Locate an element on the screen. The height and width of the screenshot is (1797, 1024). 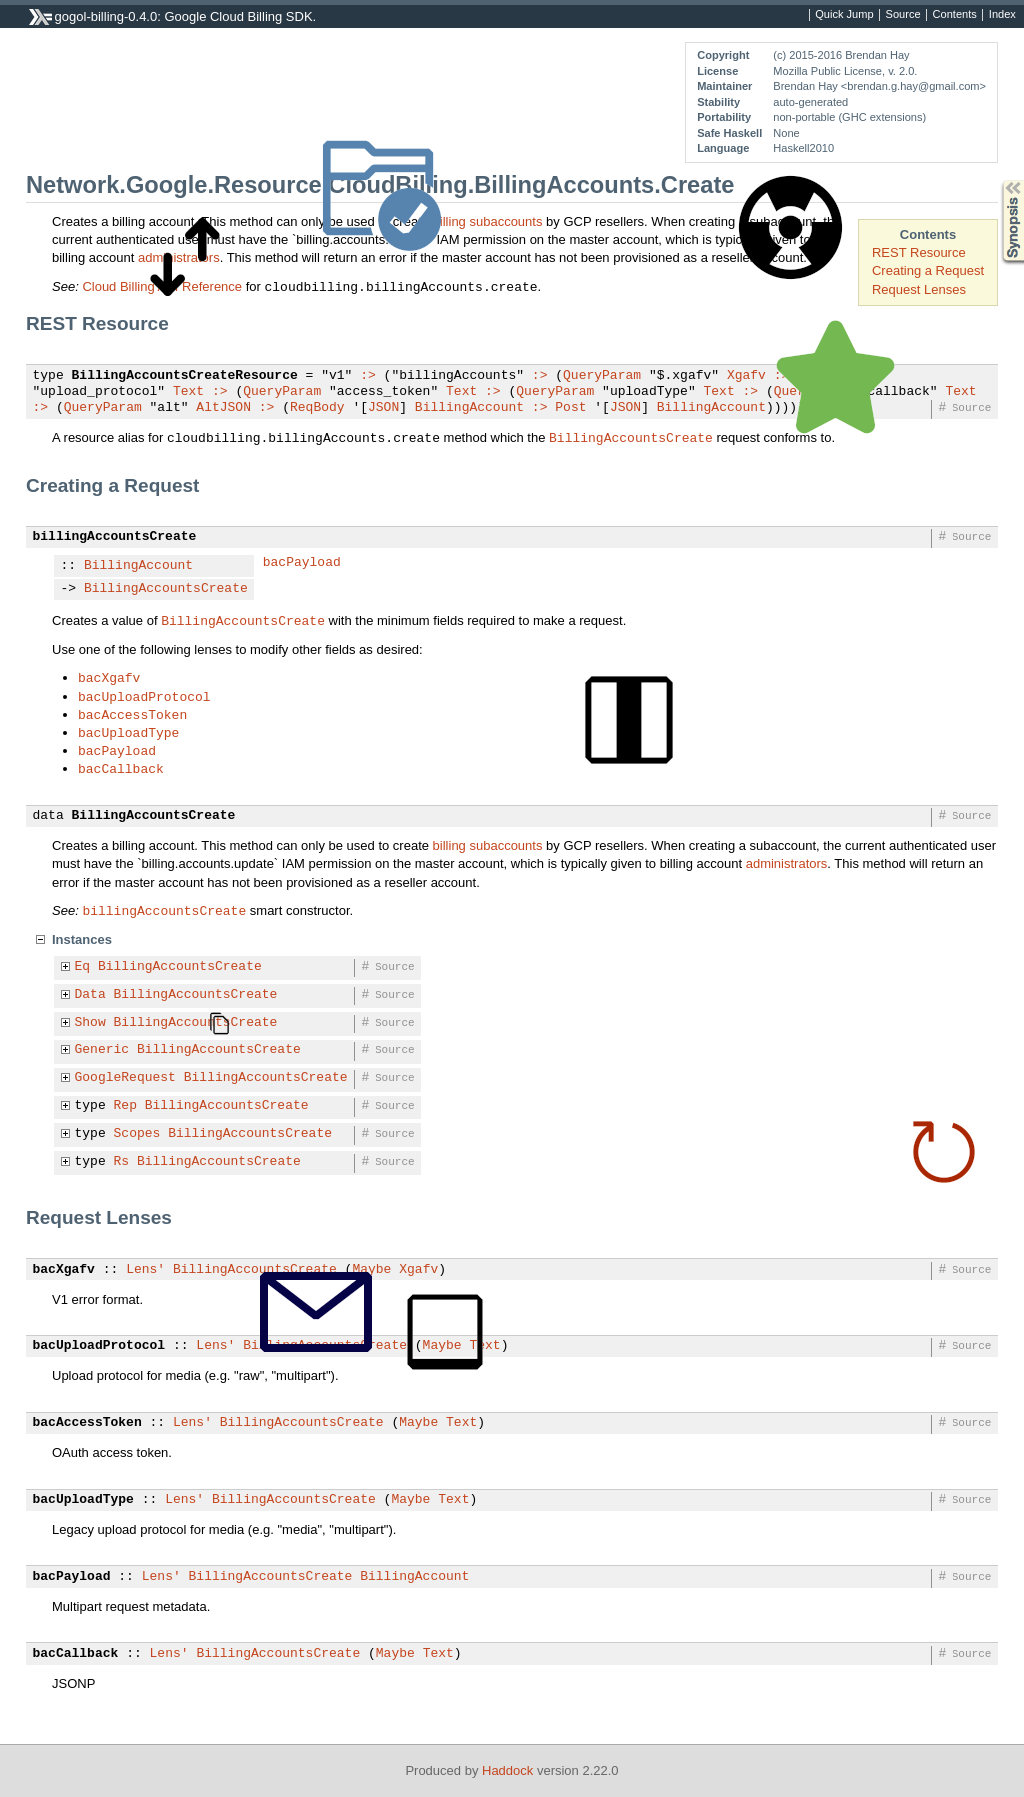
open your inbox is located at coordinates (316, 1312).